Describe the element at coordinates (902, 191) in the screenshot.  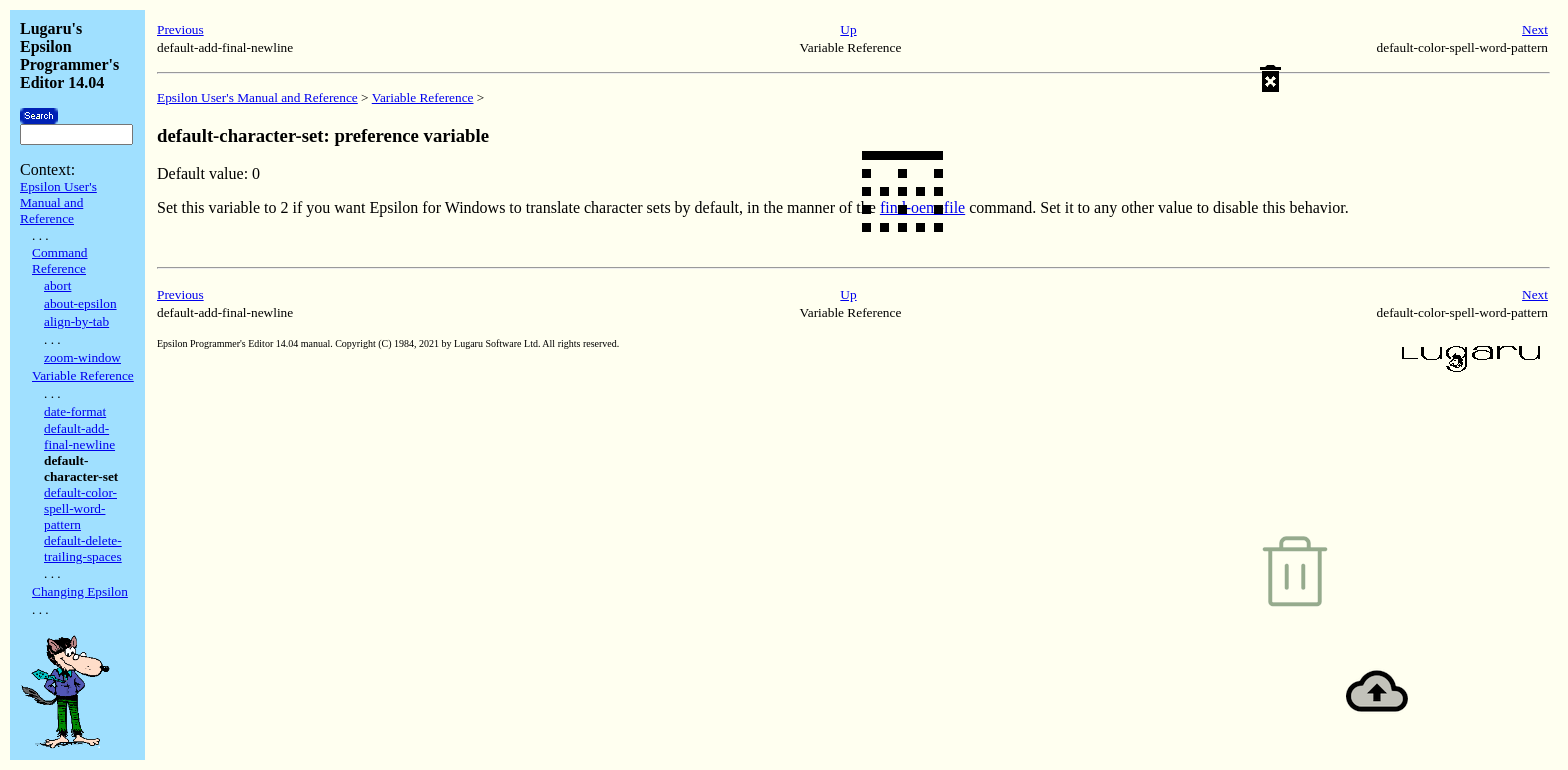
I see `apply border to top edge of cell or table` at that location.